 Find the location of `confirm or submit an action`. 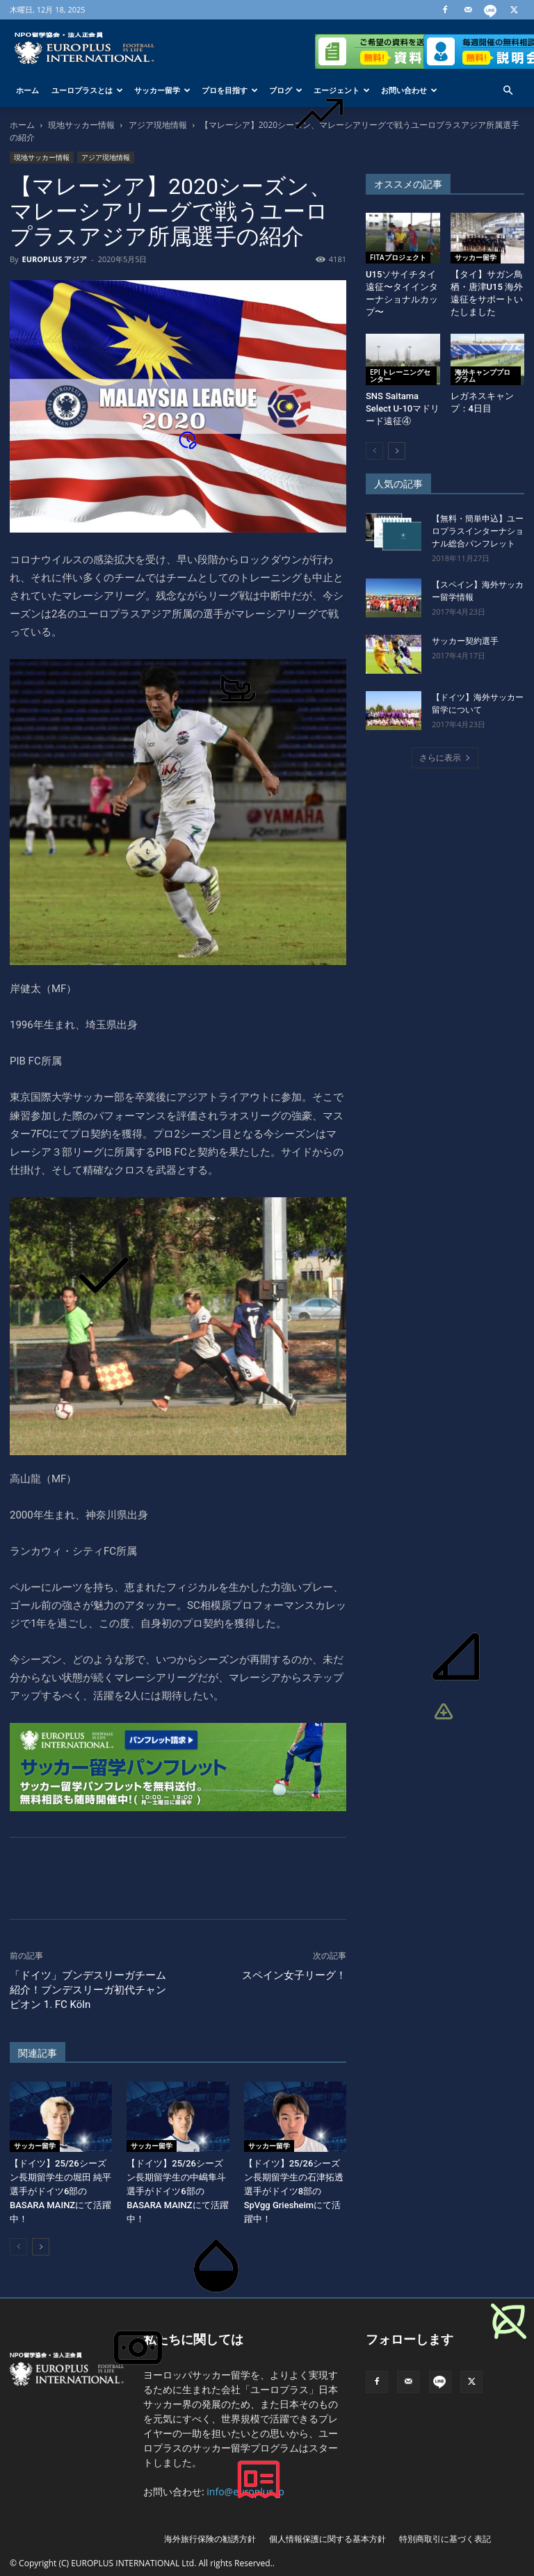

confirm or submit an action is located at coordinates (104, 1277).